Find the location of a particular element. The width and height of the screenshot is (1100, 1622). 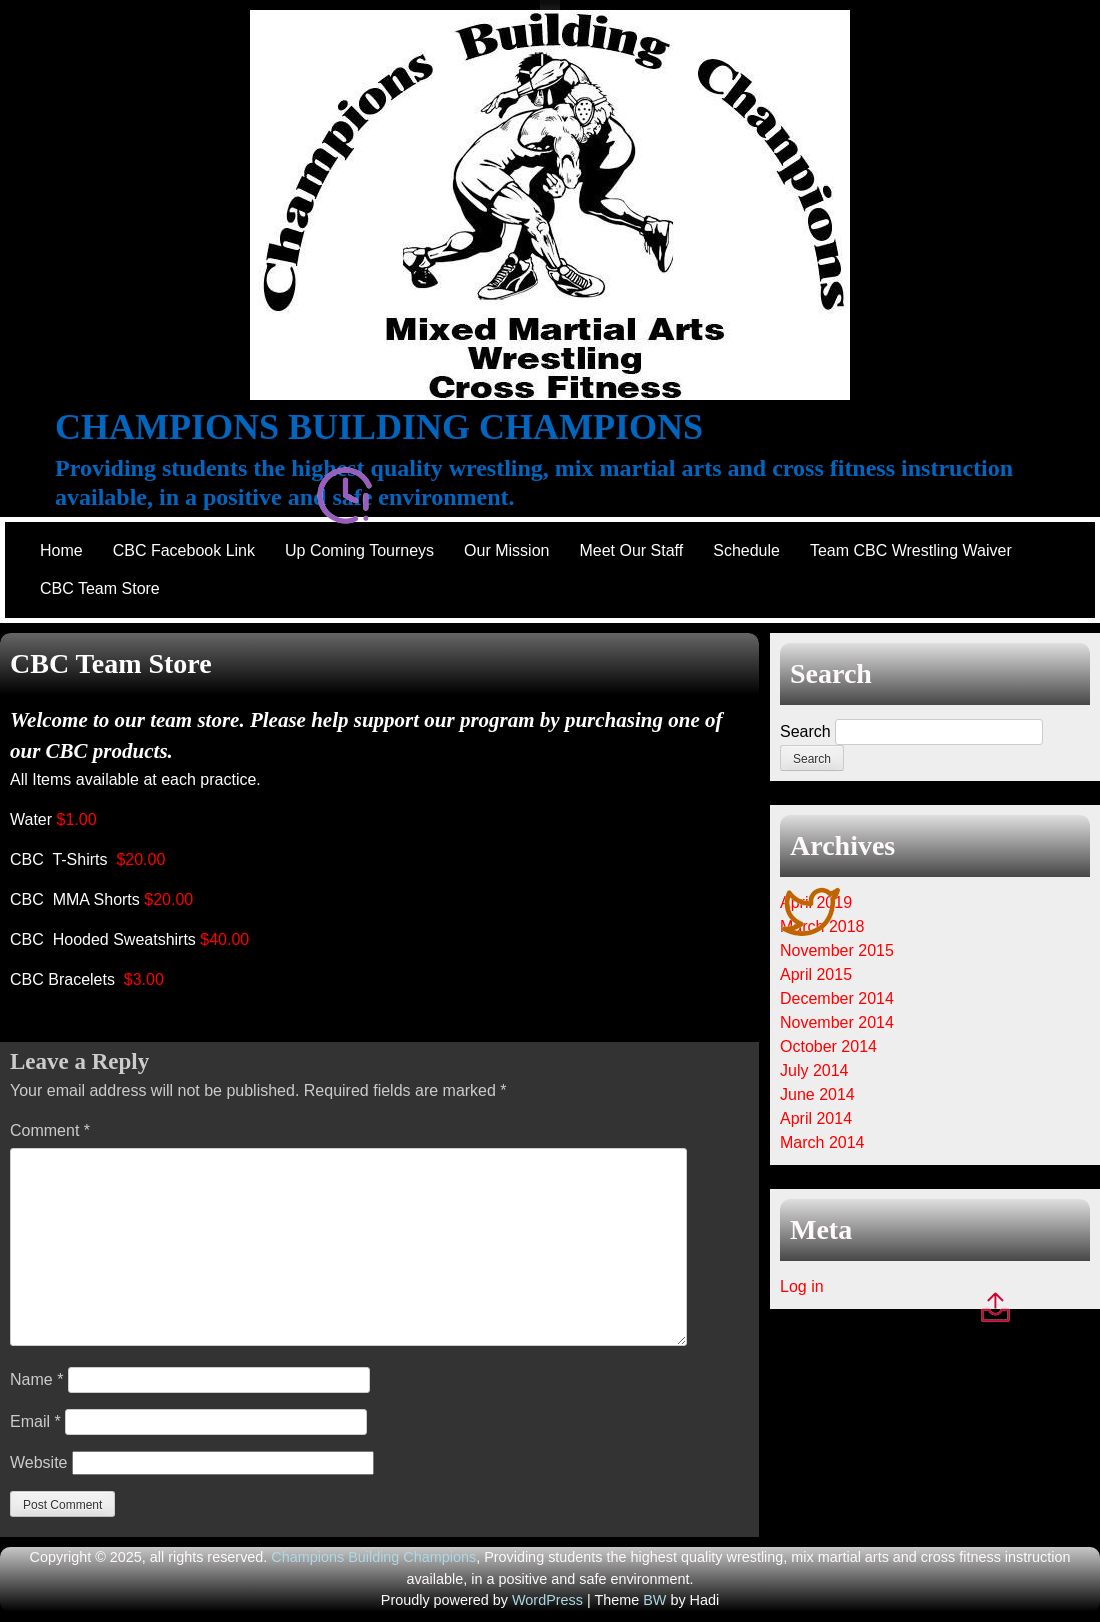

pop changes from git stash is located at coordinates (996, 1306).